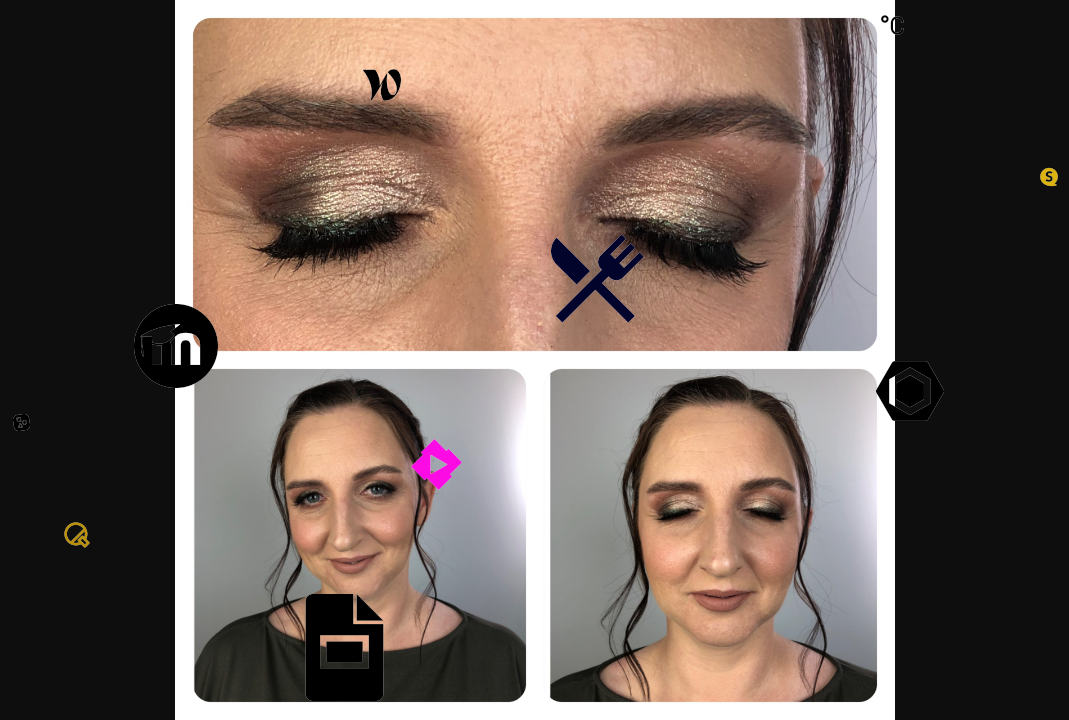  I want to click on open the Emby media server app, so click(436, 464).